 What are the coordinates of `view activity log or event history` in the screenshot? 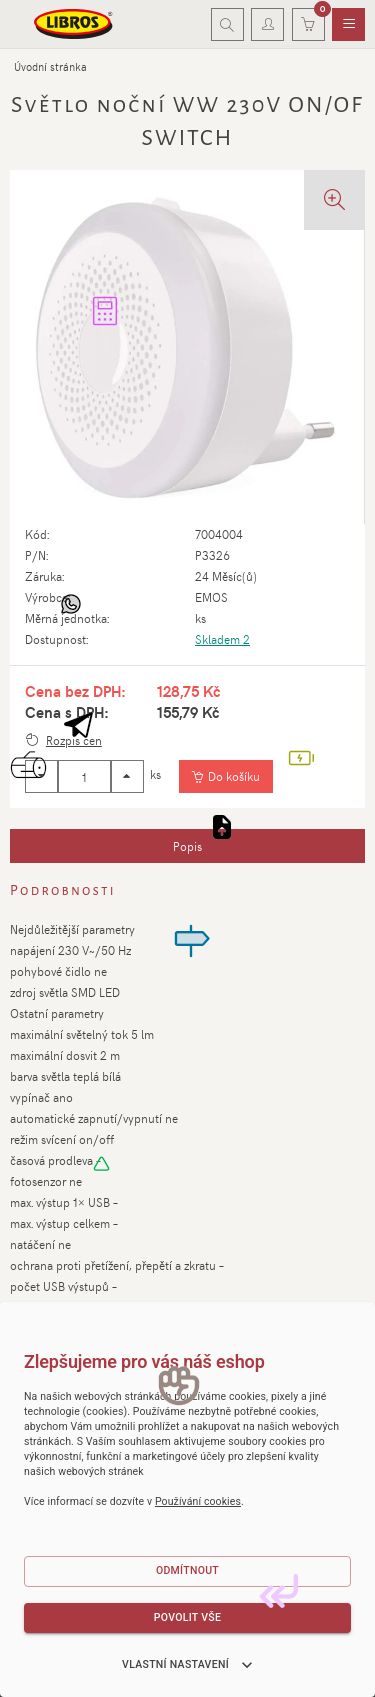 It's located at (28, 766).